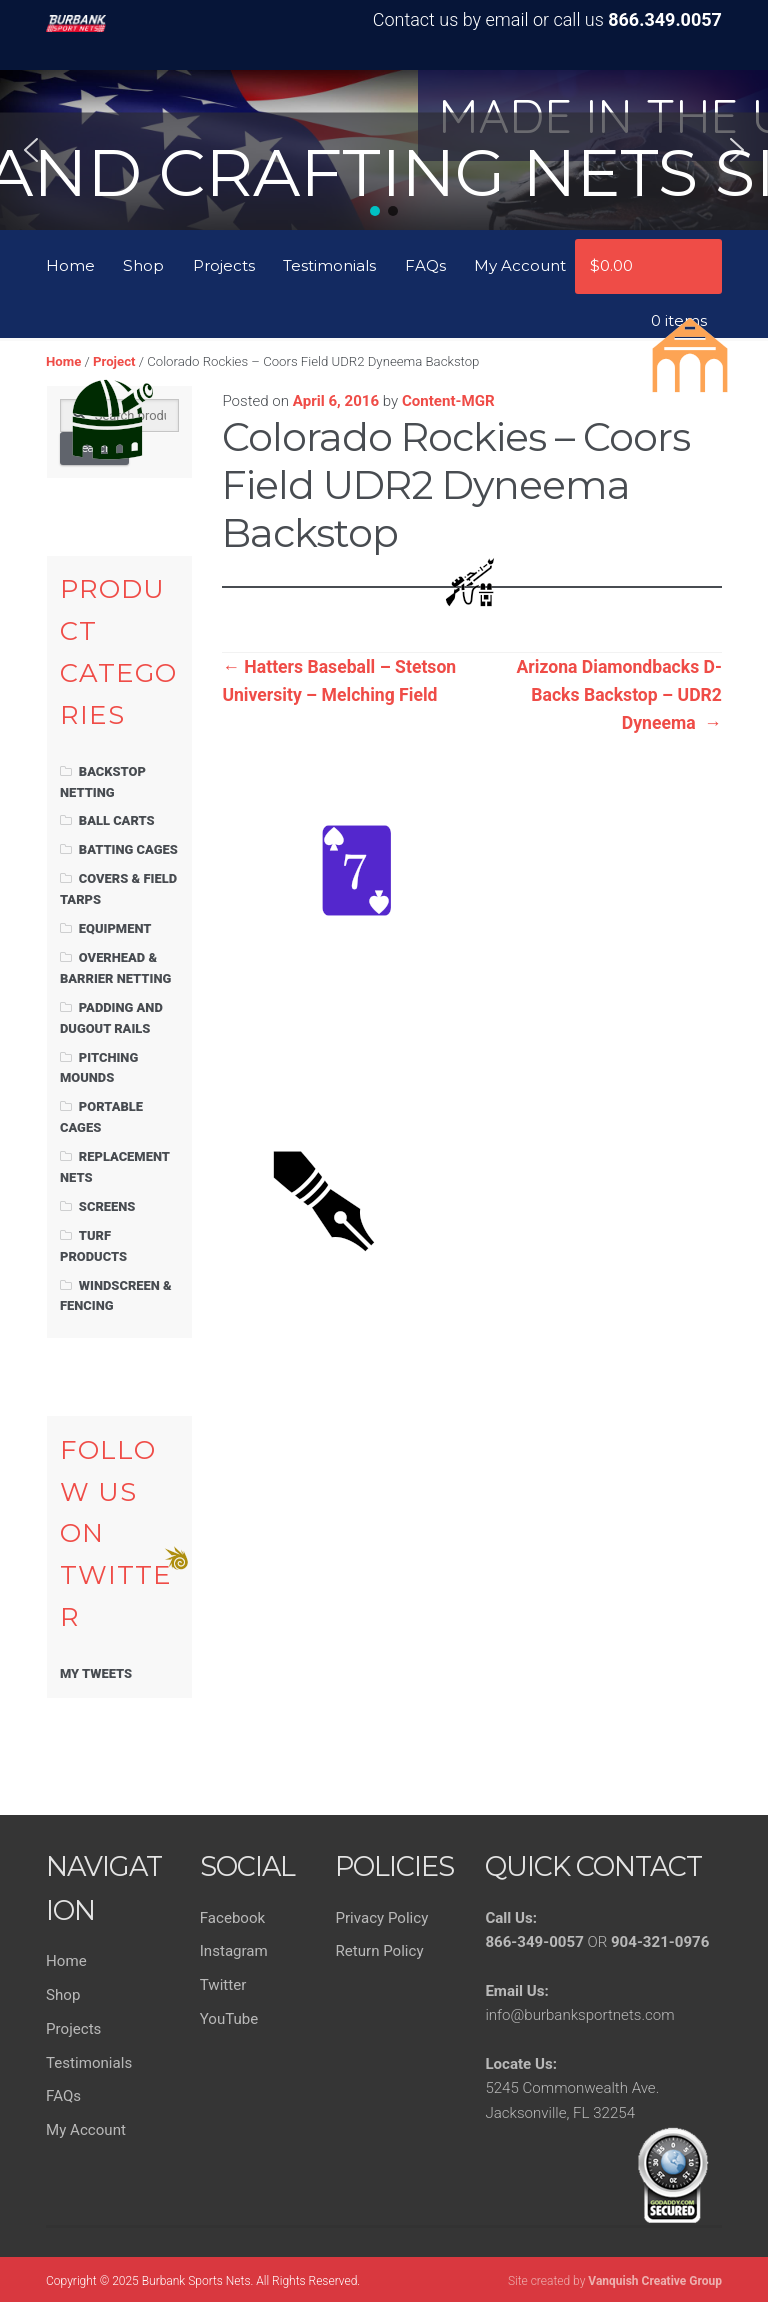 The width and height of the screenshot is (768, 2302). What do you see at coordinates (690, 355) in the screenshot?
I see `access the marketplace or bazaar` at bounding box center [690, 355].